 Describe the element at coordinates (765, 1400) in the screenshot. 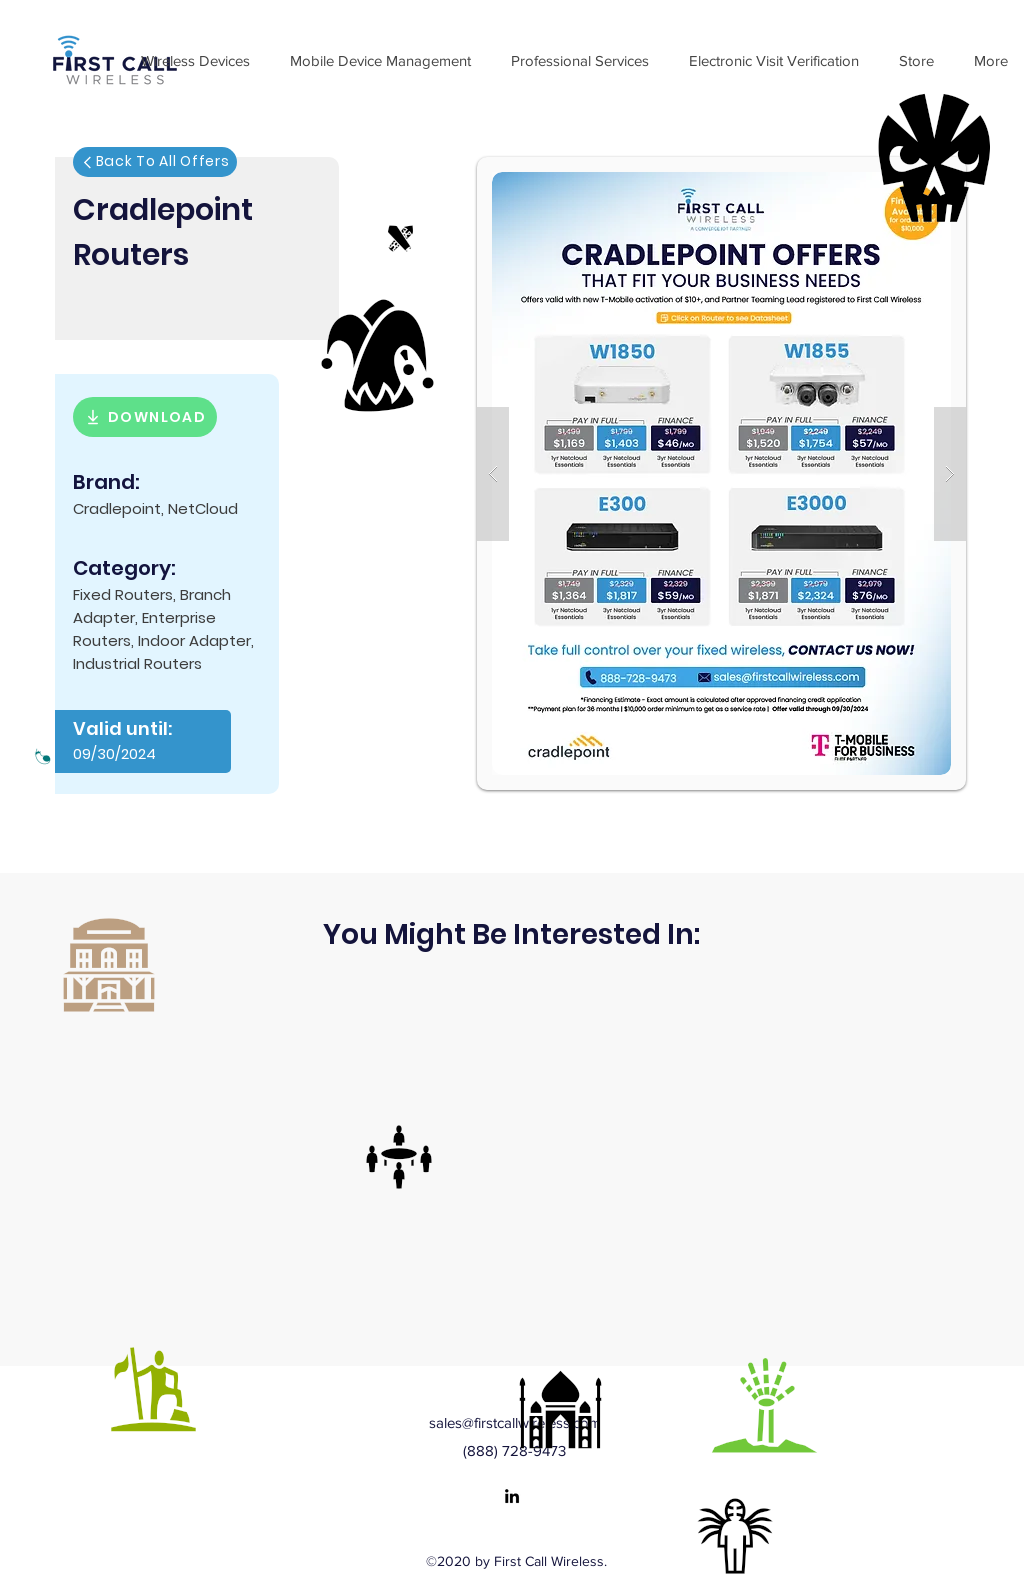

I see `summon or raise undead units` at that location.